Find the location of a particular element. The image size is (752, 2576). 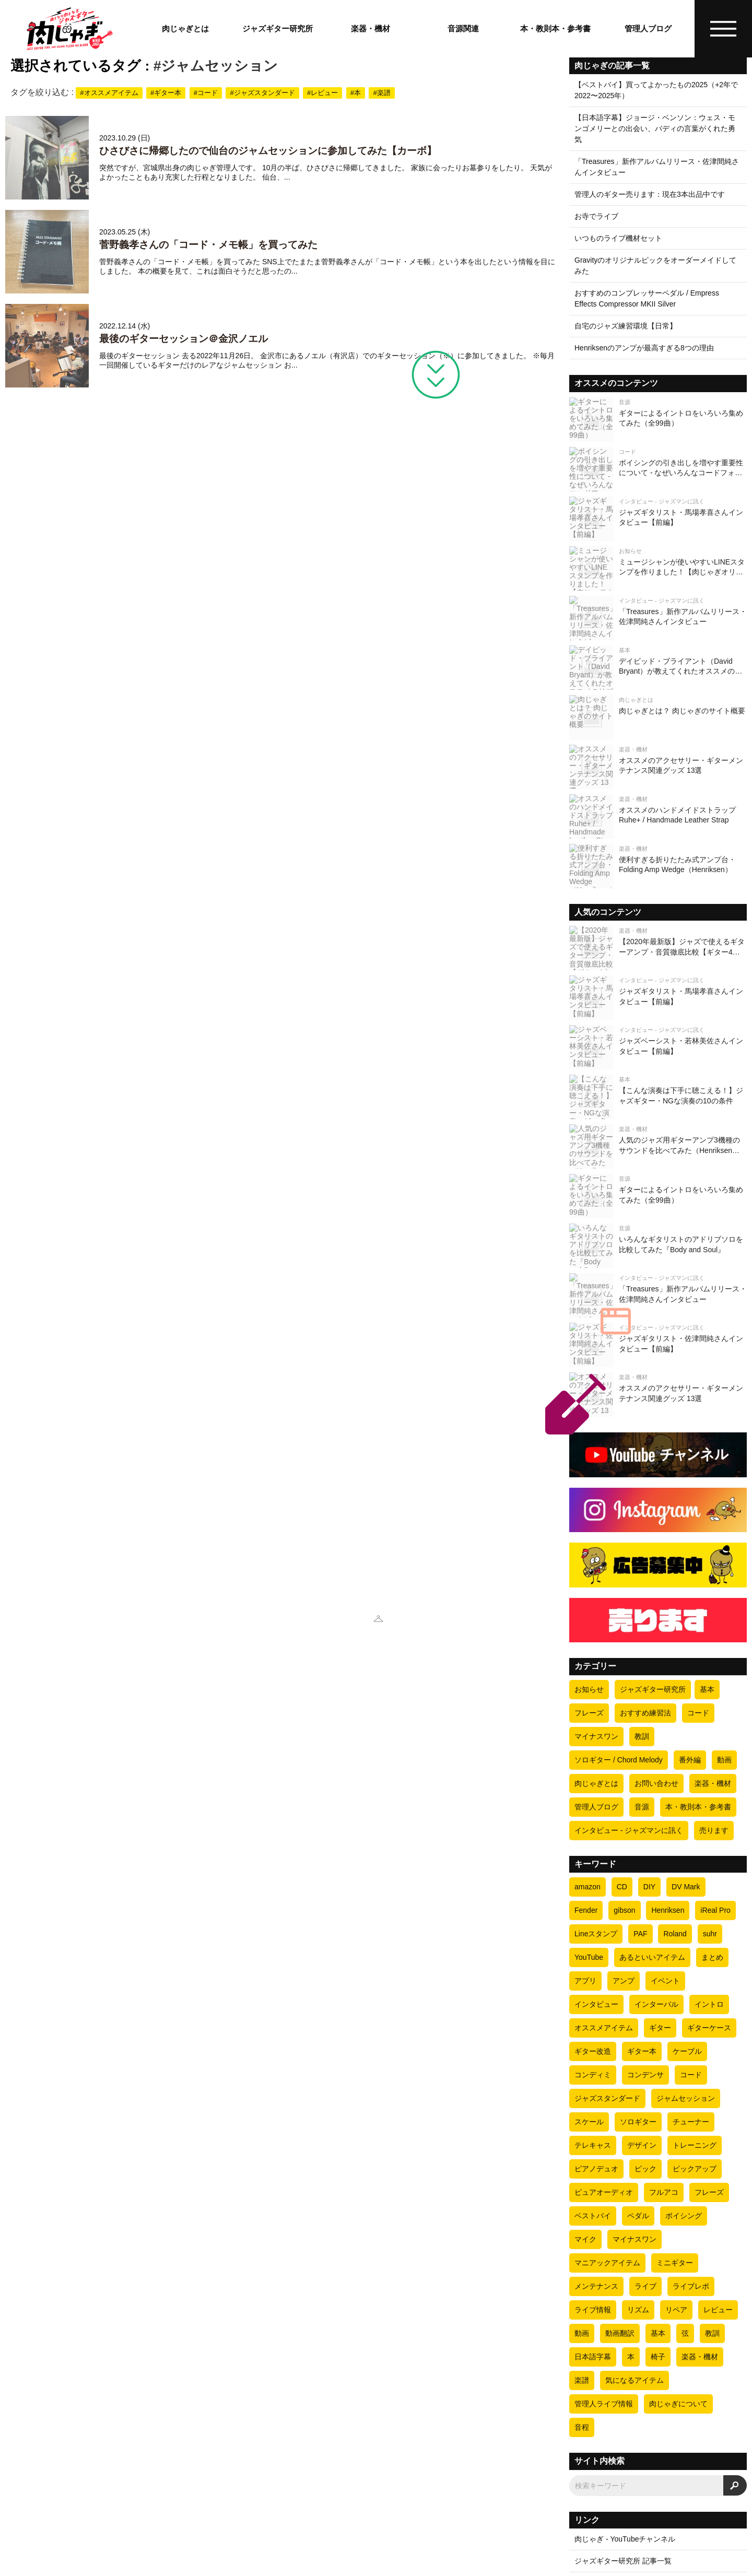

open in browser window is located at coordinates (616, 1321).